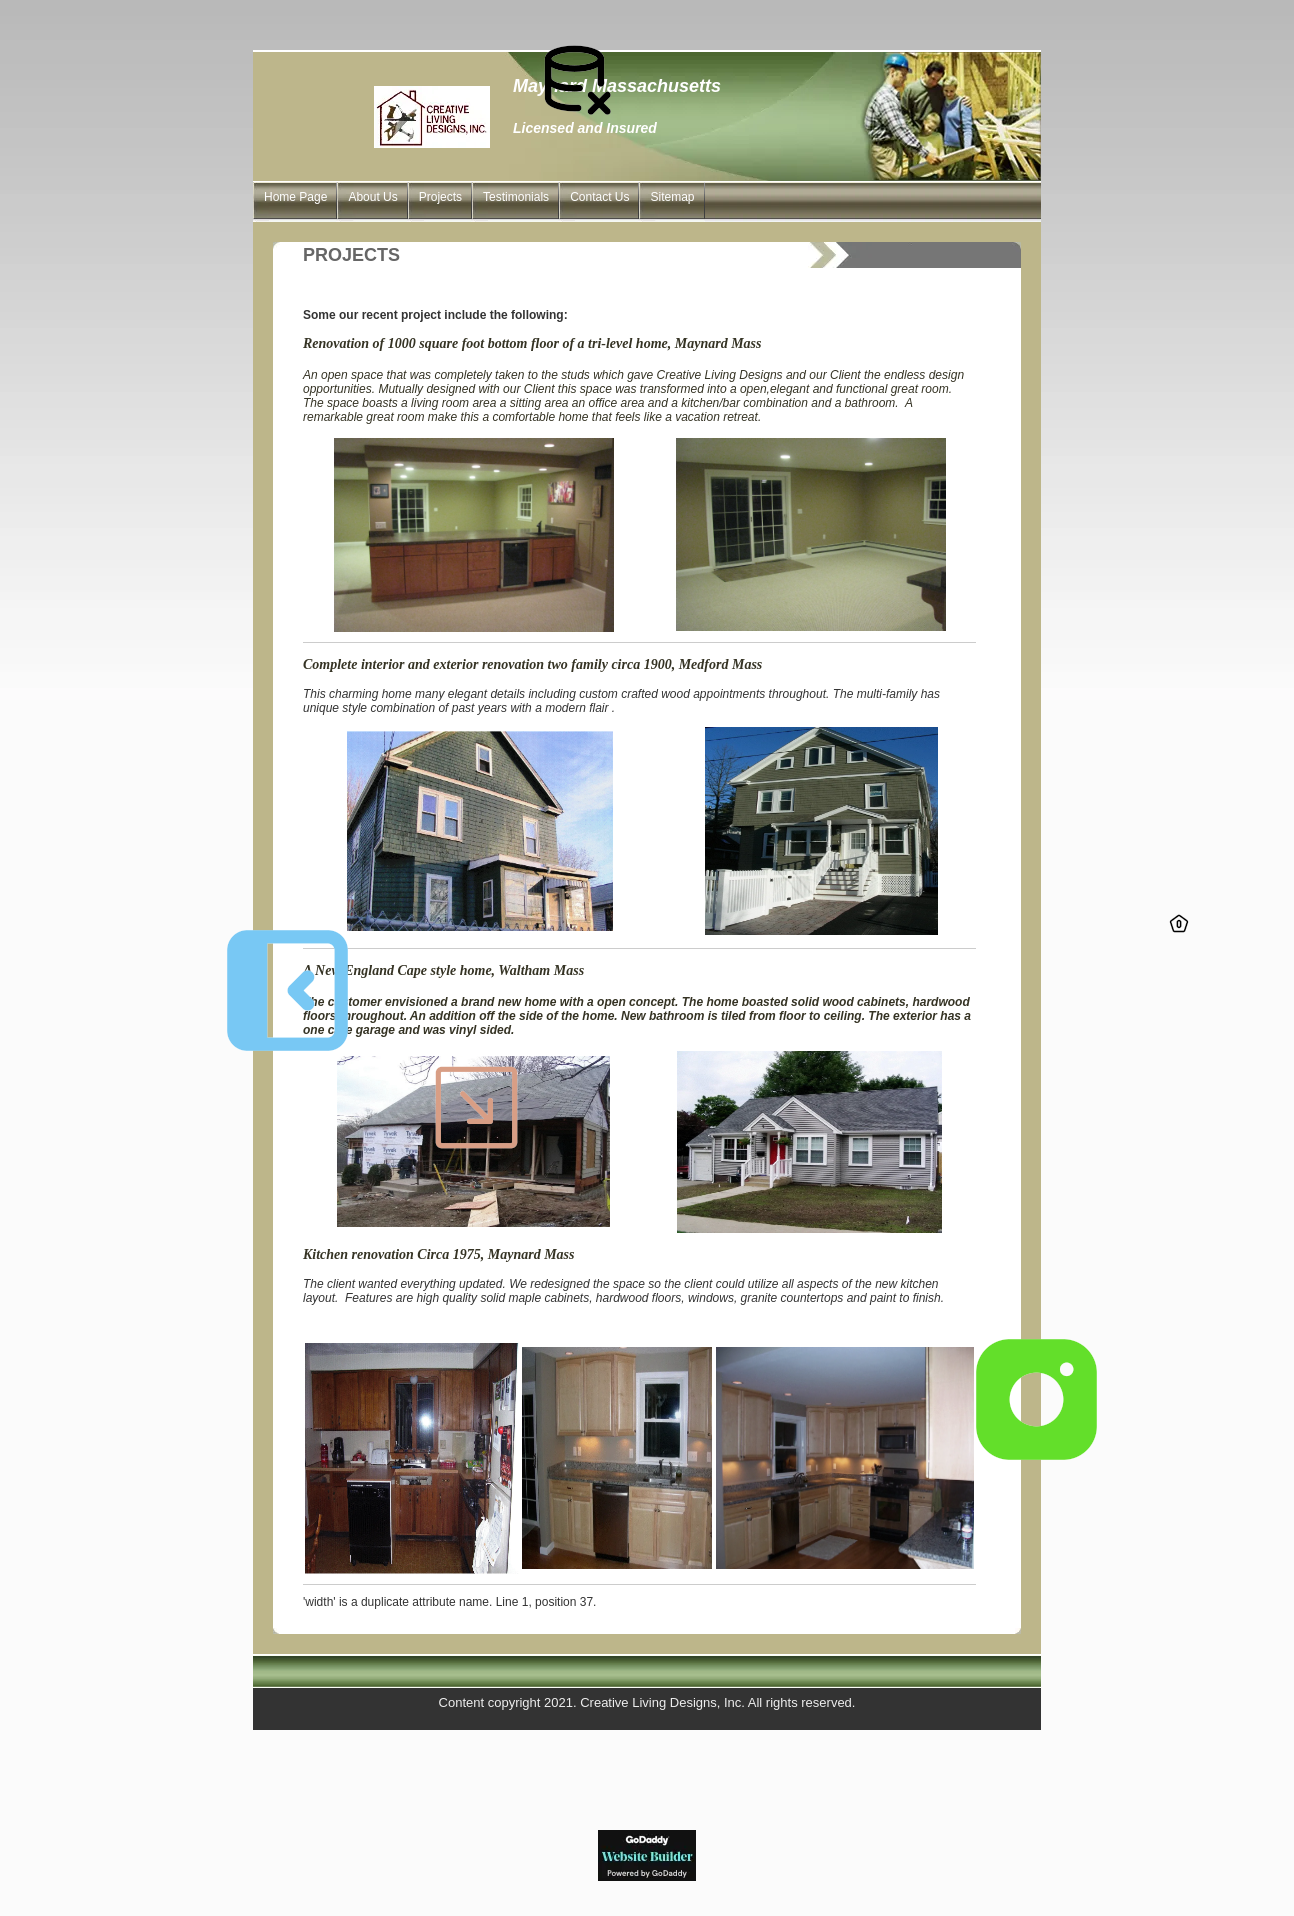 Image resolution: width=1294 pixels, height=1916 pixels. What do you see at coordinates (287, 990) in the screenshot?
I see `collapse the left sidebar panel` at bounding box center [287, 990].